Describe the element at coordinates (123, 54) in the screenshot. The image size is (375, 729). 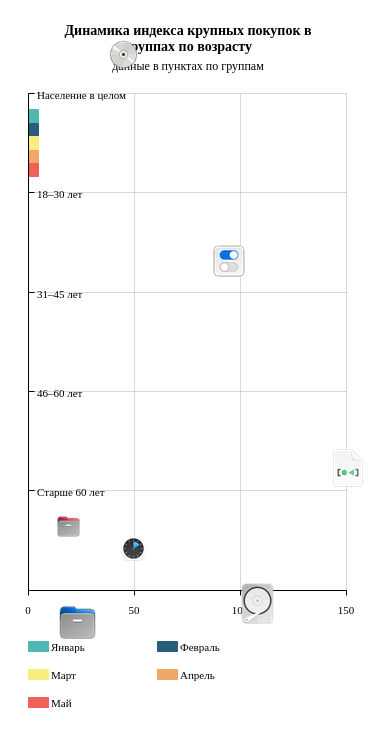
I see `indicates a rewritable CD drive or disc` at that location.